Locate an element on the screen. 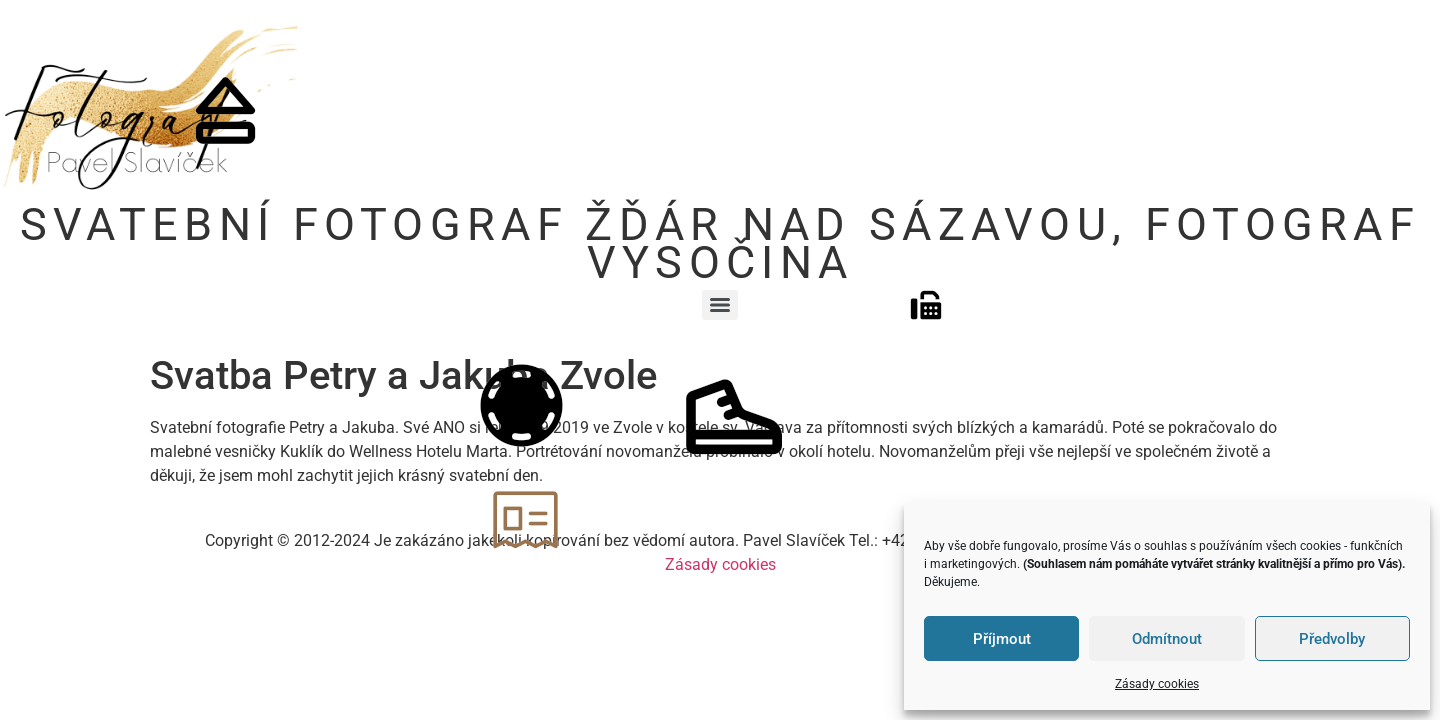 The image size is (1440, 720). eject media or disc from player is located at coordinates (225, 110).